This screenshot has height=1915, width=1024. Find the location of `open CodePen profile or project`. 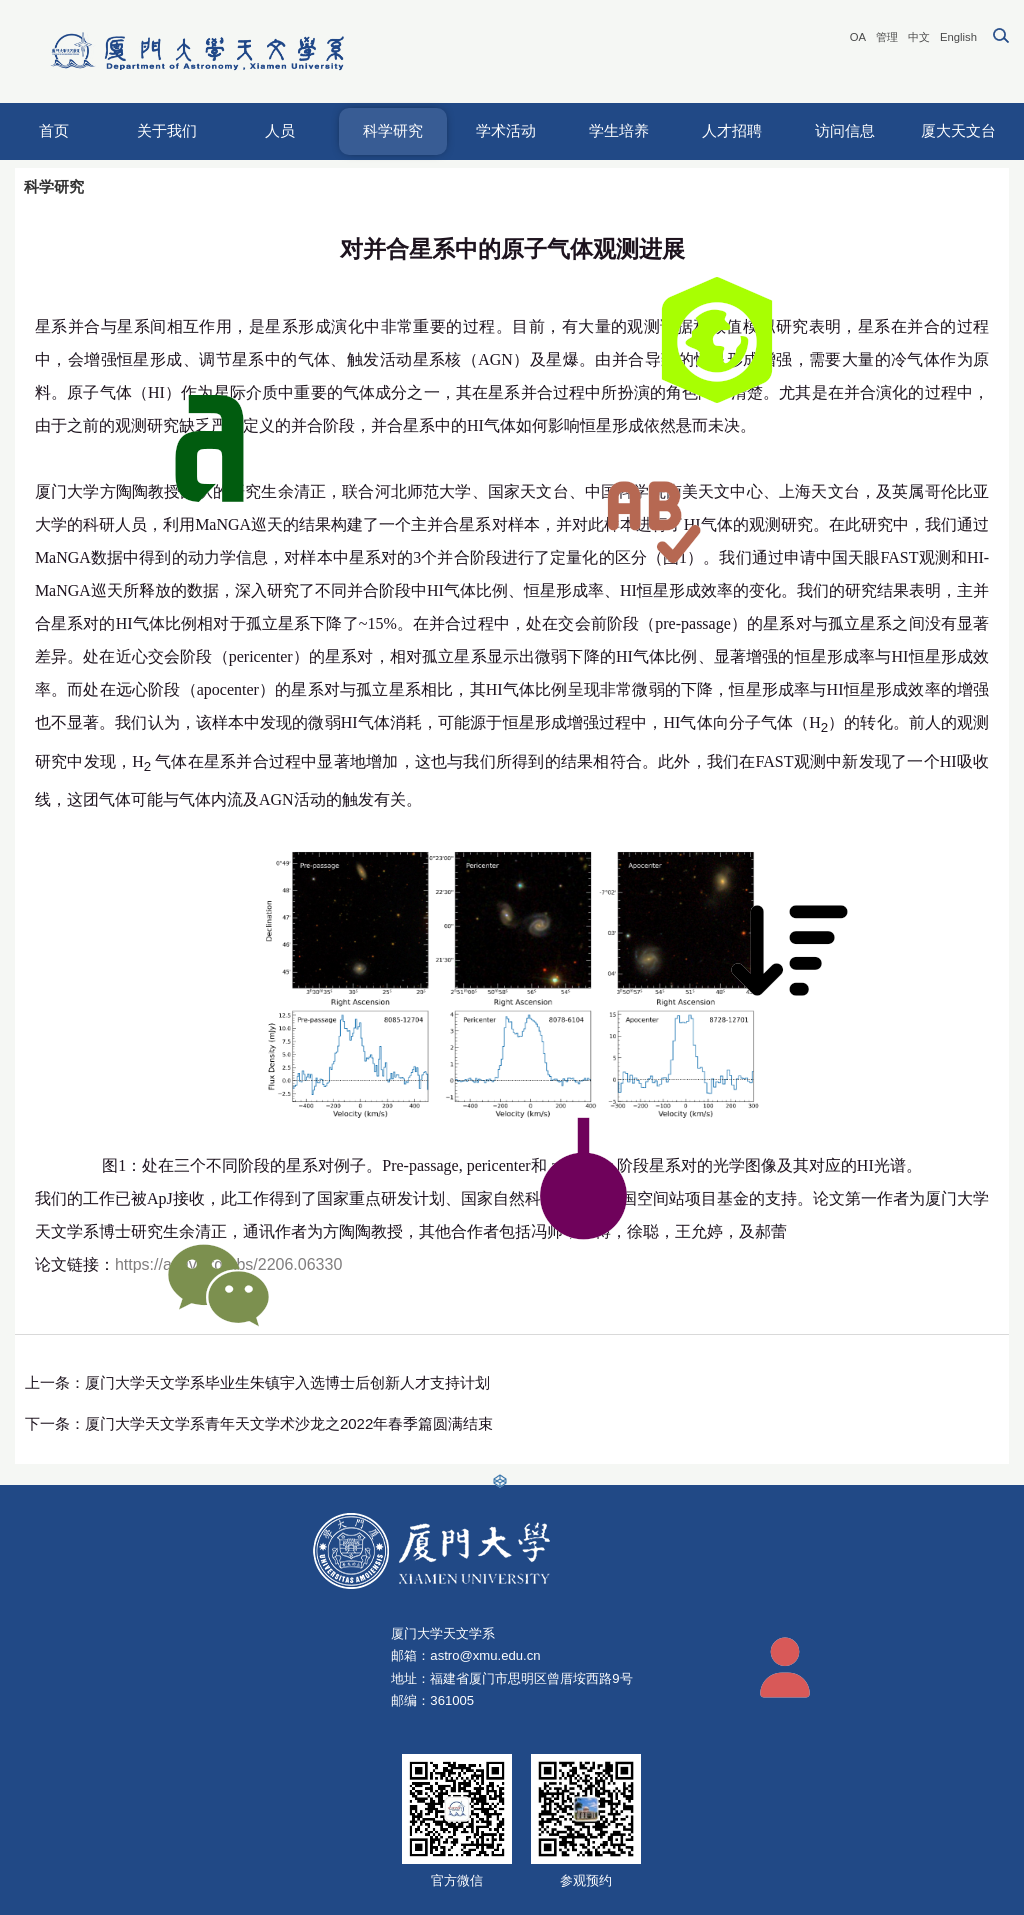

open CodePen profile or project is located at coordinates (500, 1481).